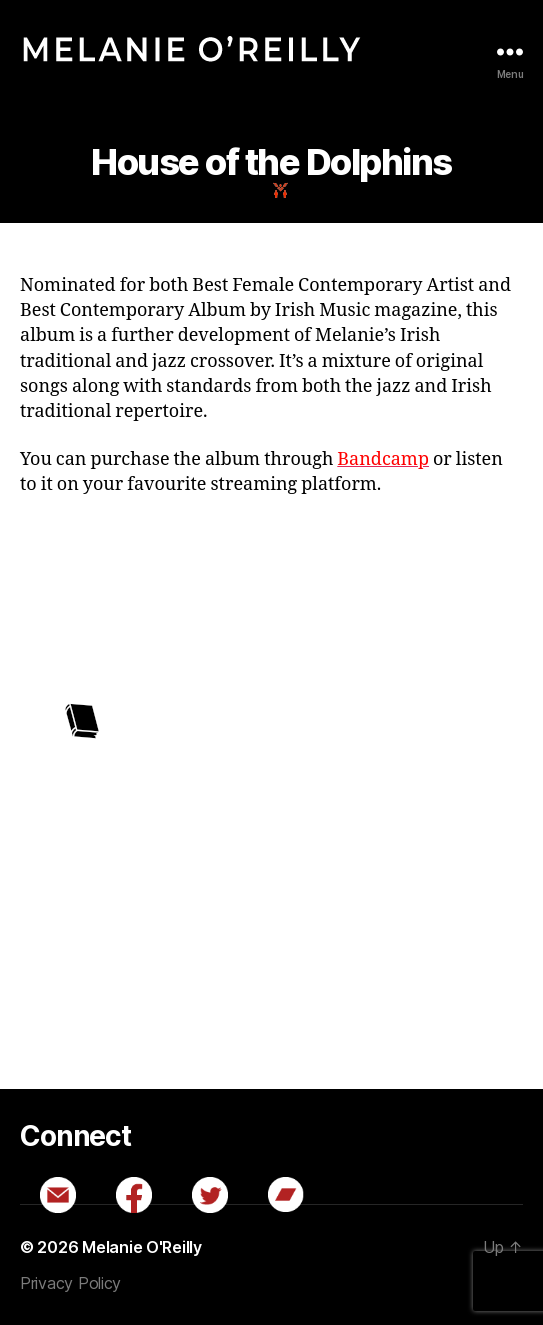 The image size is (543, 1325). What do you see at coordinates (82, 721) in the screenshot?
I see `open a guidebook or manual` at bounding box center [82, 721].